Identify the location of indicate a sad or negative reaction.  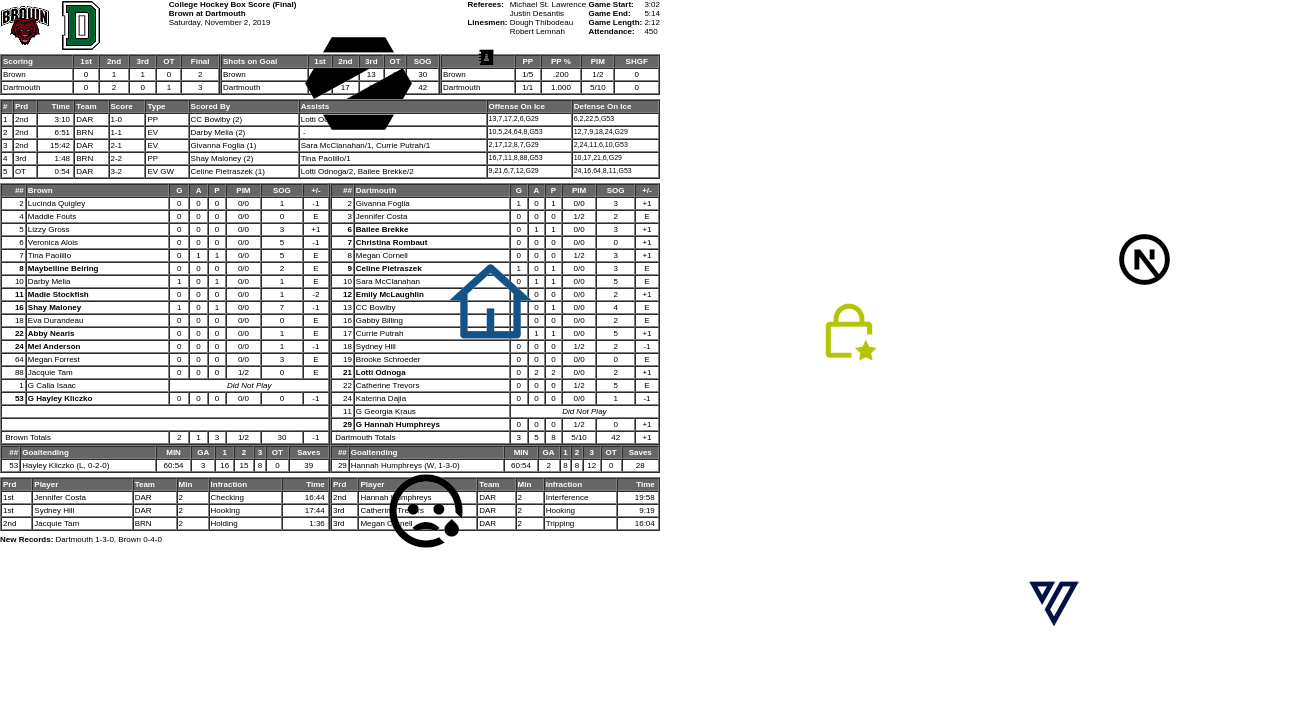
(426, 511).